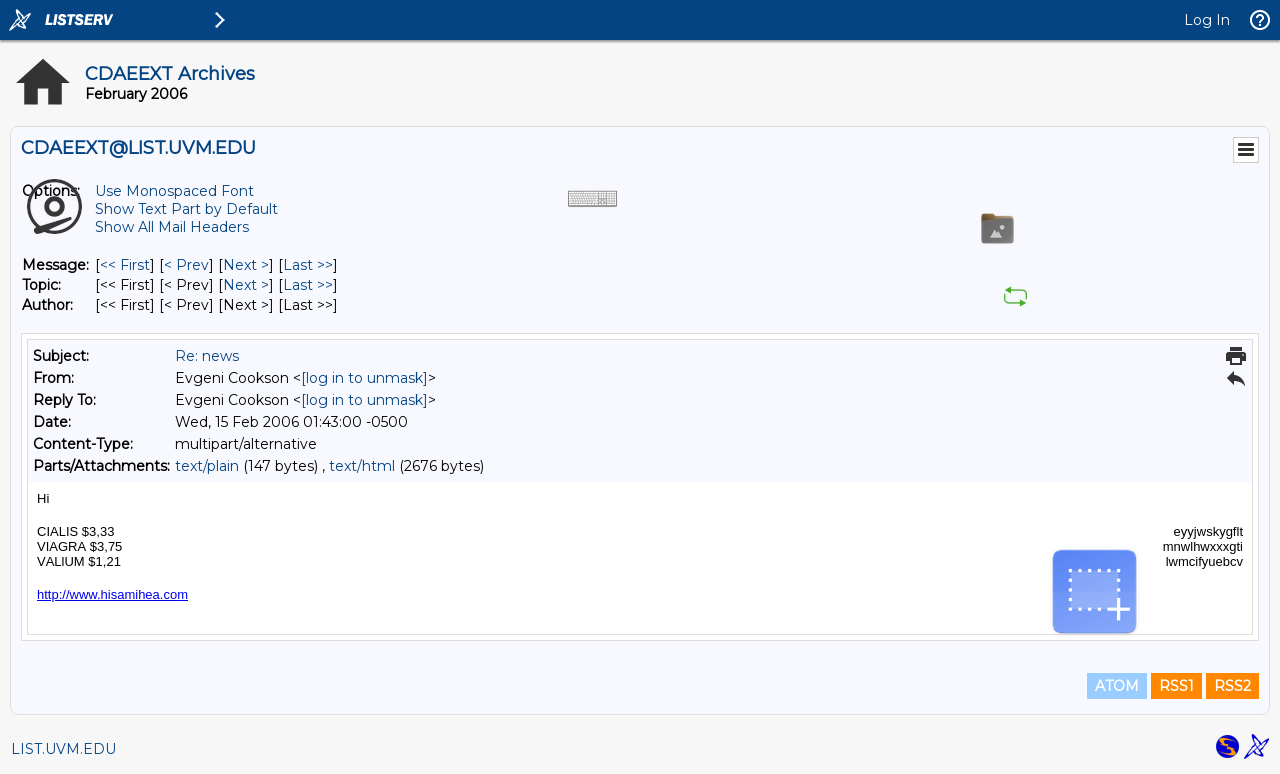  Describe the element at coordinates (997, 228) in the screenshot. I see `open your pictures folder` at that location.